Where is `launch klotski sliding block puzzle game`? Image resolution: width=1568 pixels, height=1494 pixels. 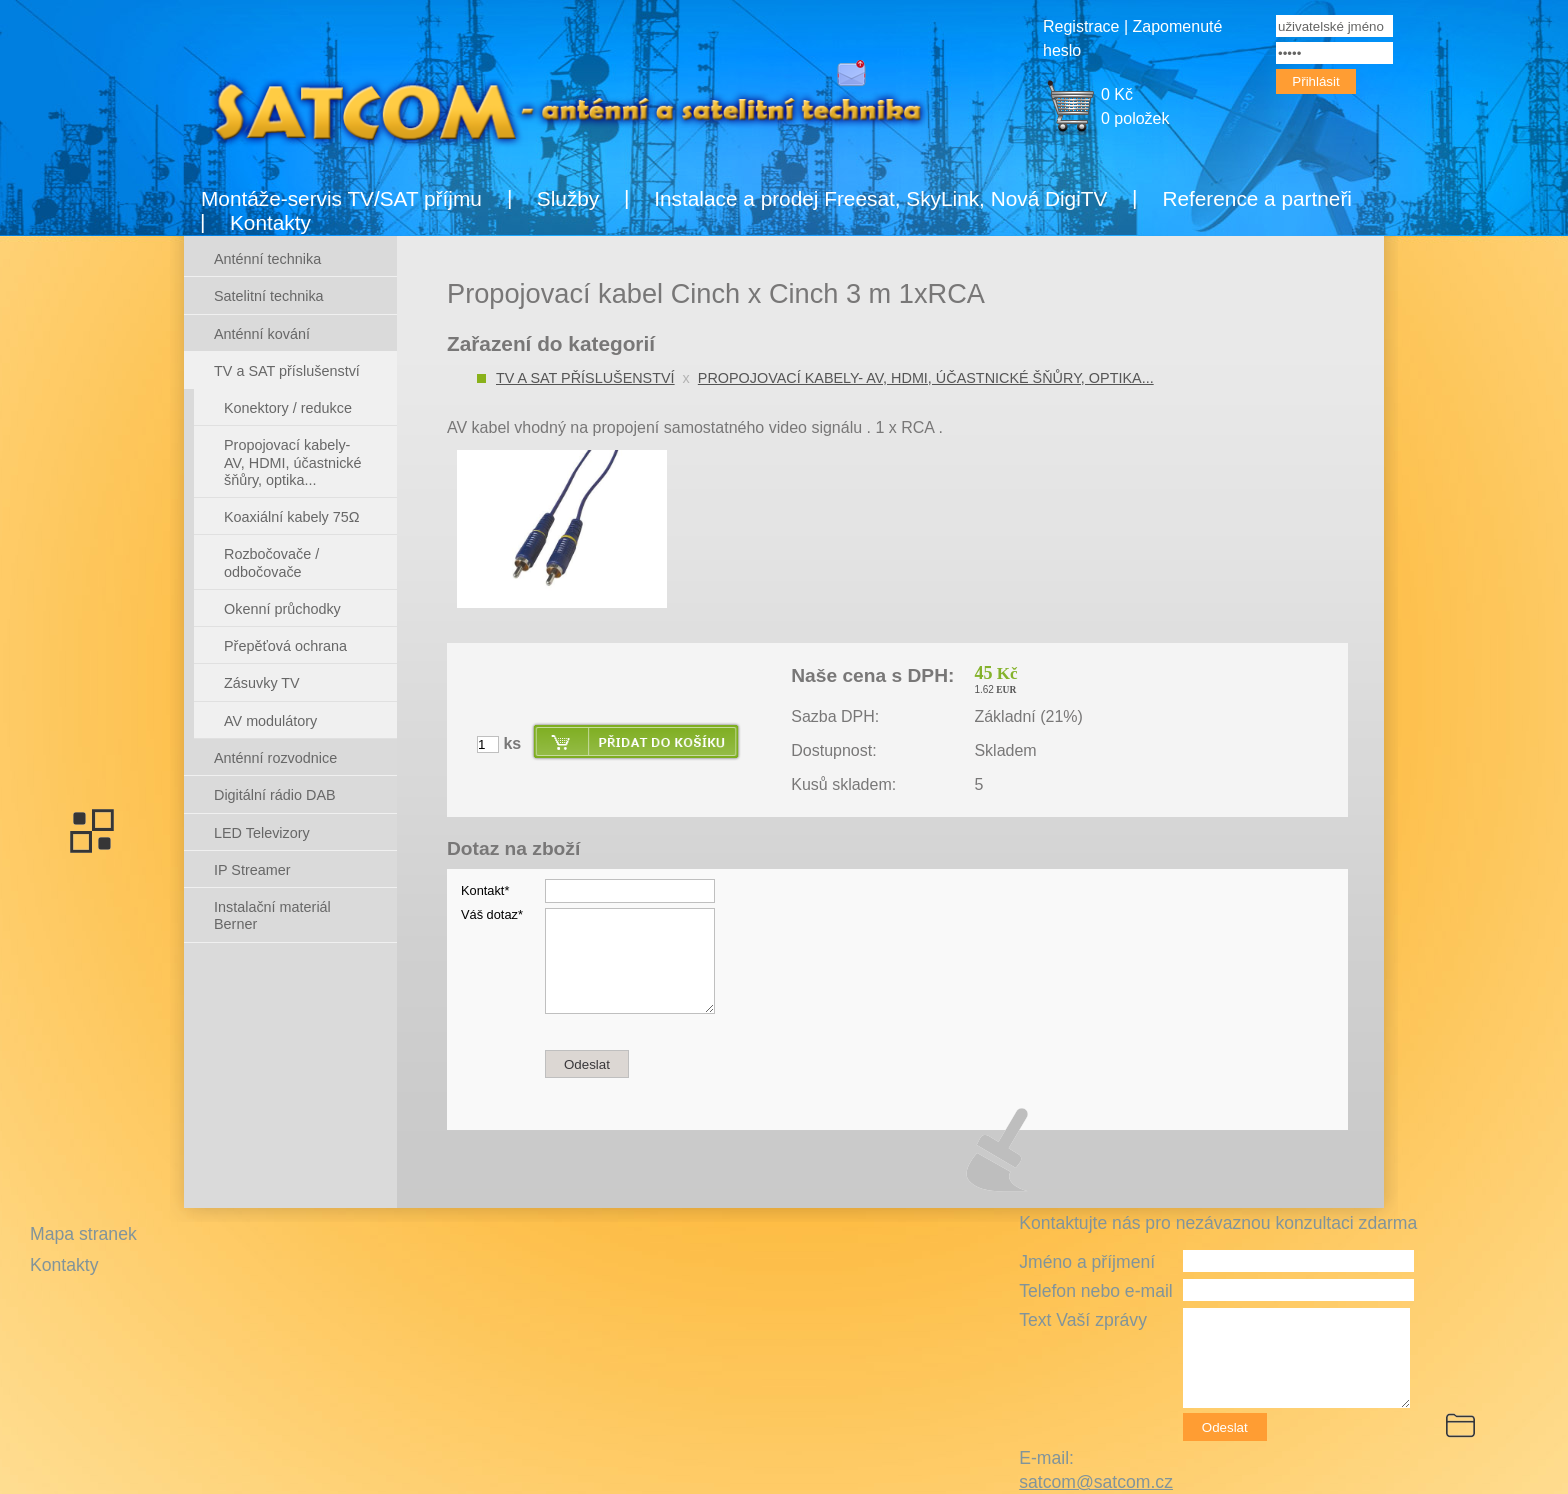 launch klotski sliding block puzzle game is located at coordinates (92, 831).